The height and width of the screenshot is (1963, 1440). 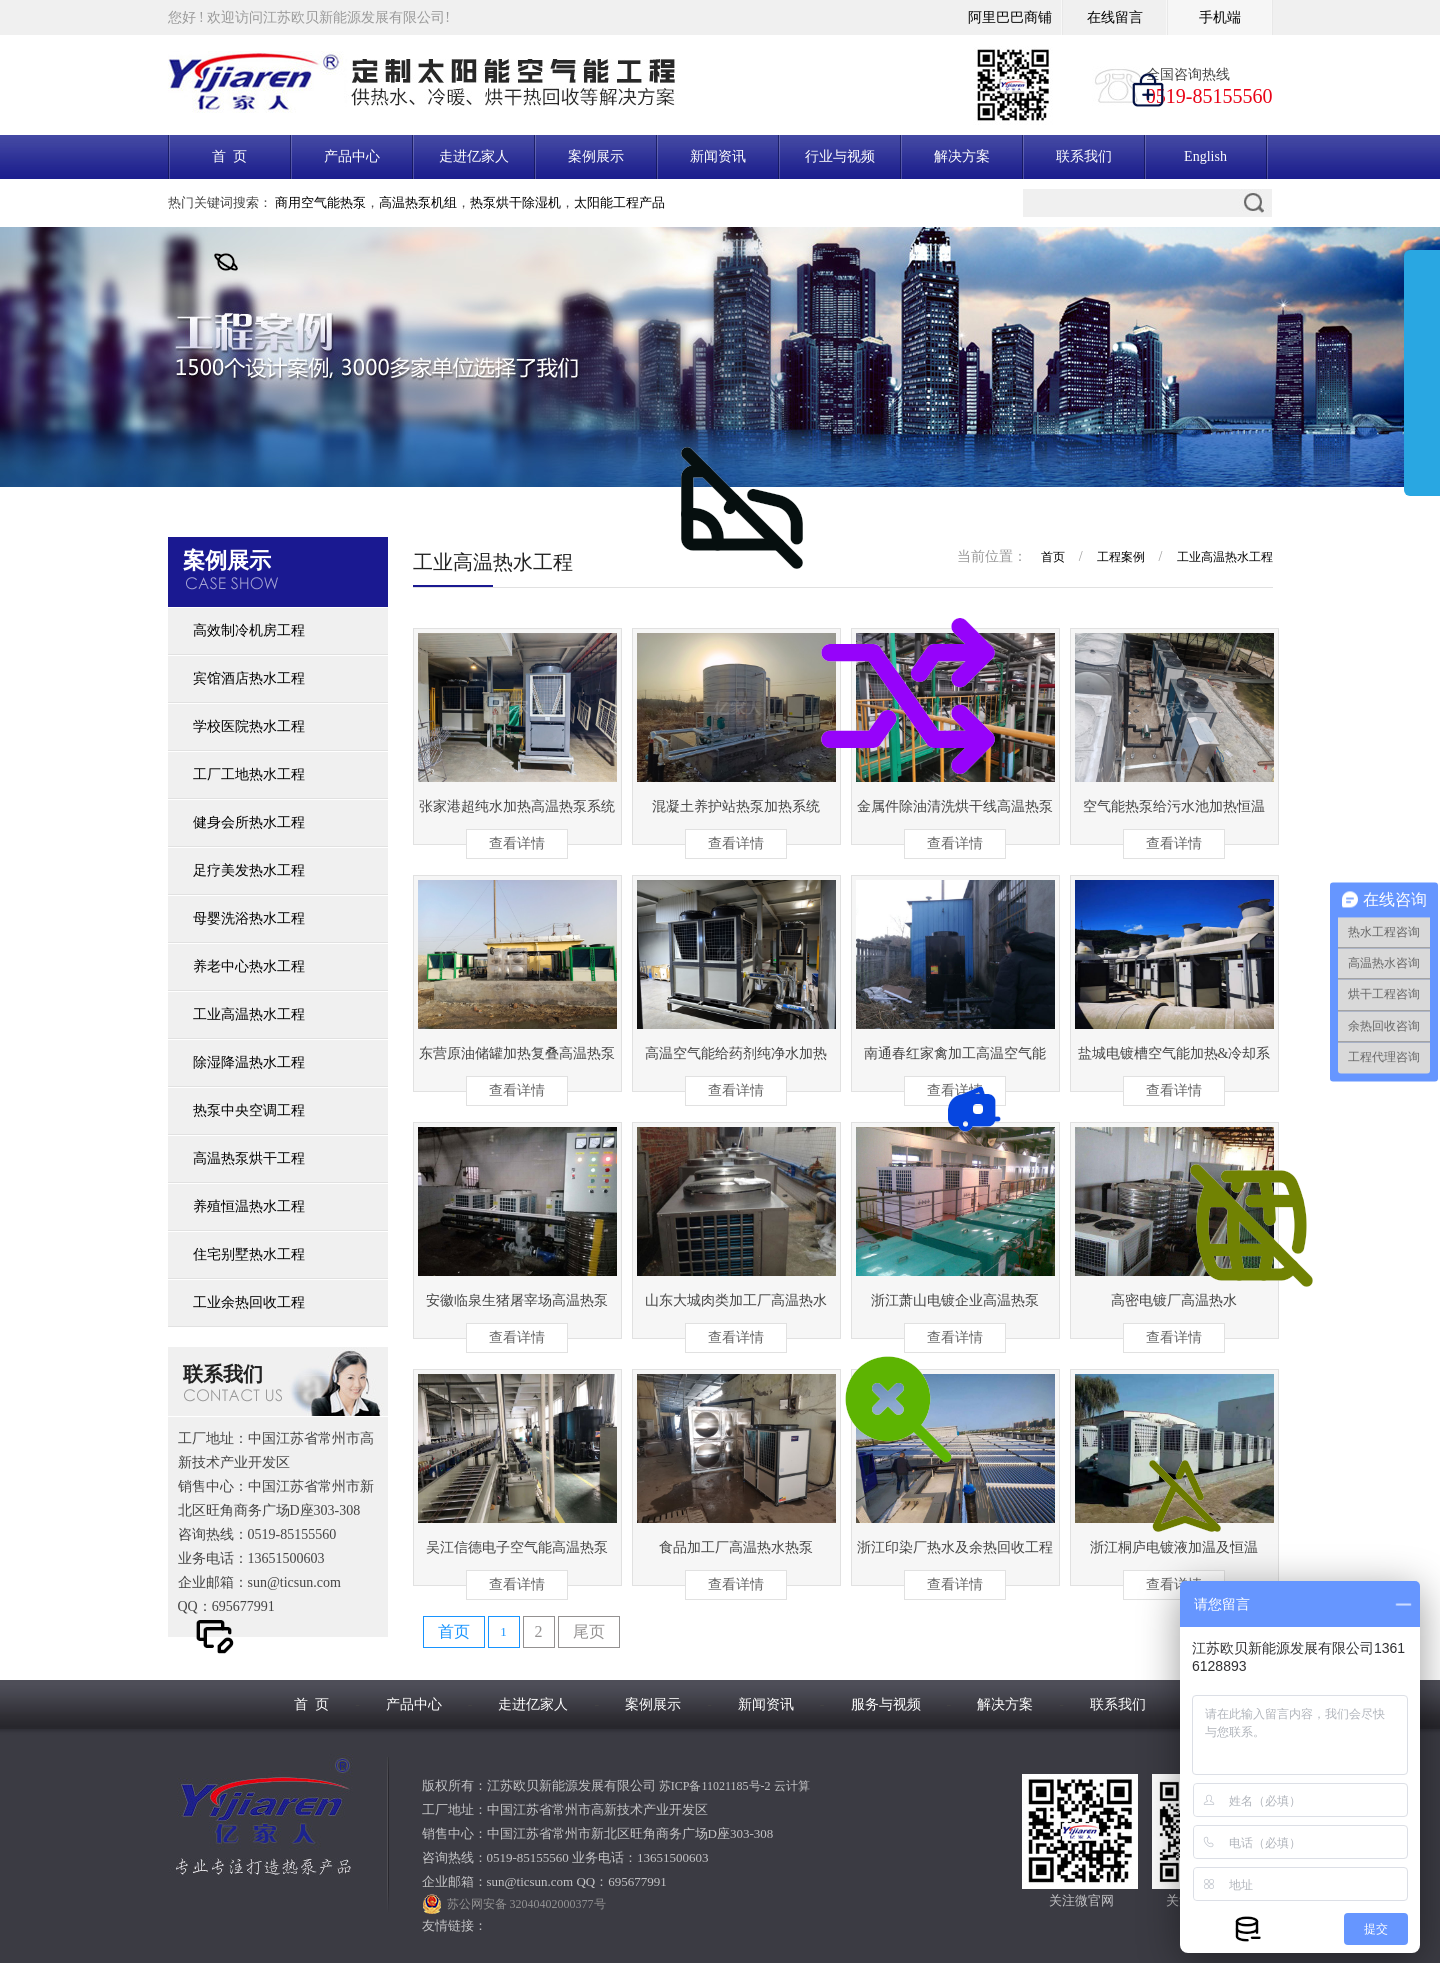 I want to click on explore global or worldwide content, so click(x=226, y=262).